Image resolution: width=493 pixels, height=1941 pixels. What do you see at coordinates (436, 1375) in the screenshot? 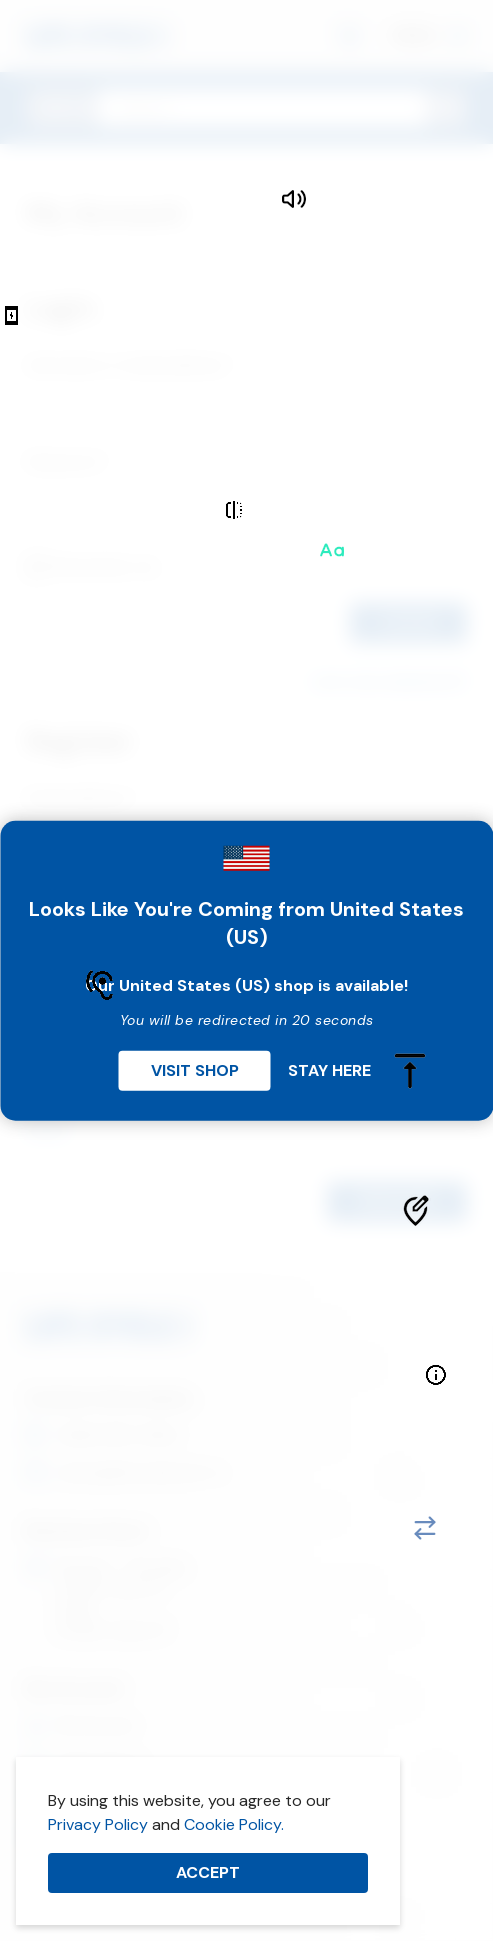
I see `view more information about this item` at bounding box center [436, 1375].